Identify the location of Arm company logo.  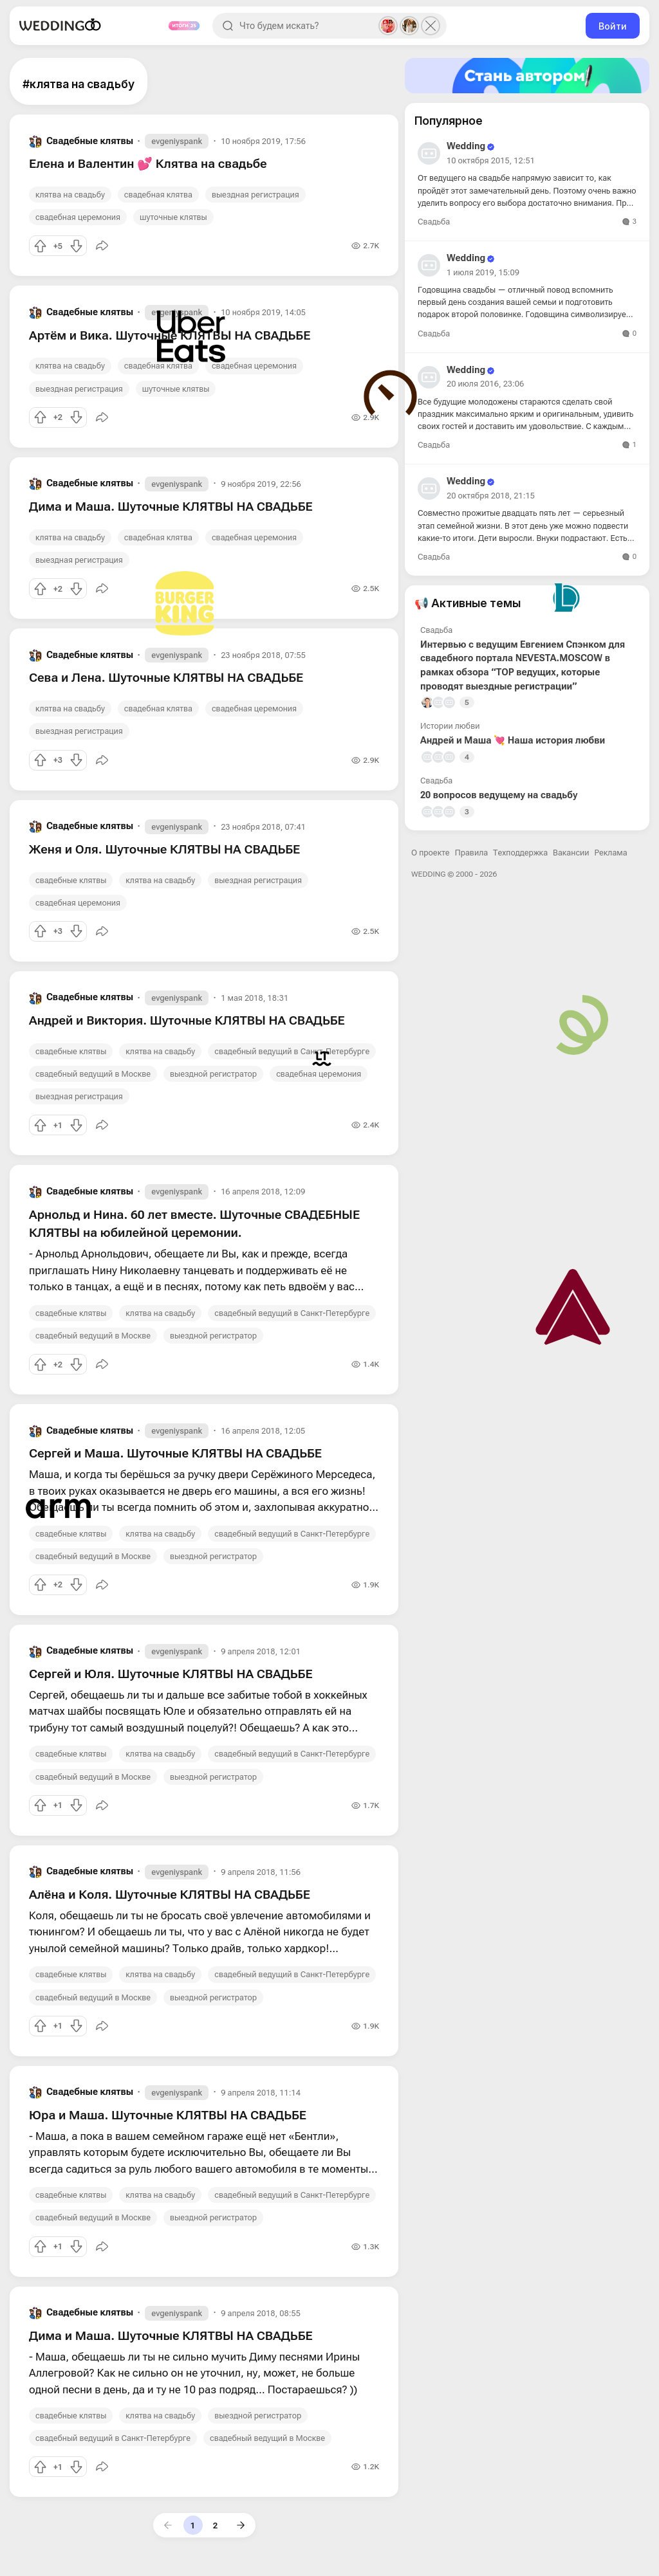
(58, 1508).